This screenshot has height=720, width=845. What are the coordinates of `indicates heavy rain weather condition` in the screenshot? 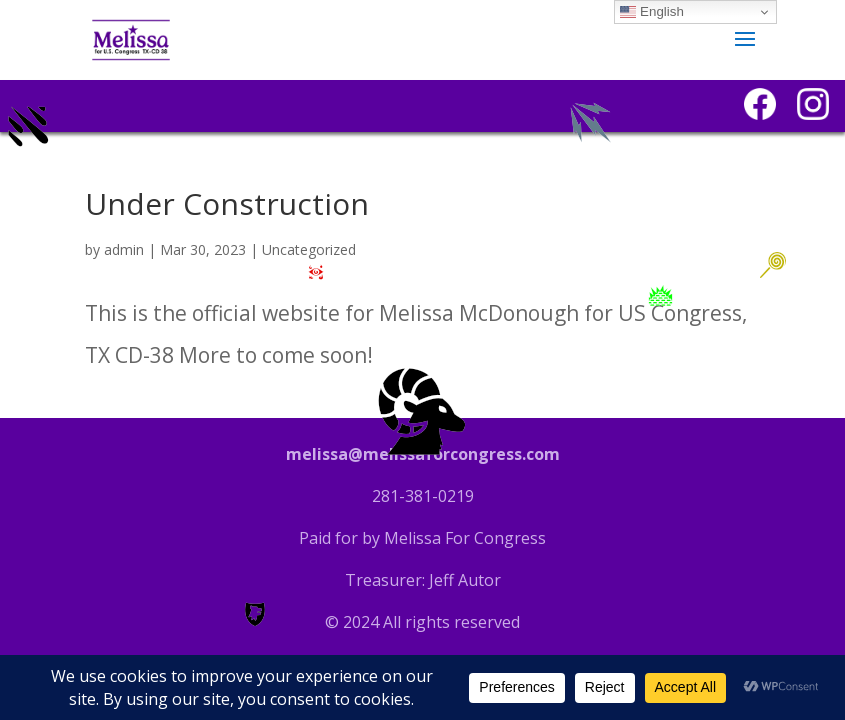 It's located at (28, 126).